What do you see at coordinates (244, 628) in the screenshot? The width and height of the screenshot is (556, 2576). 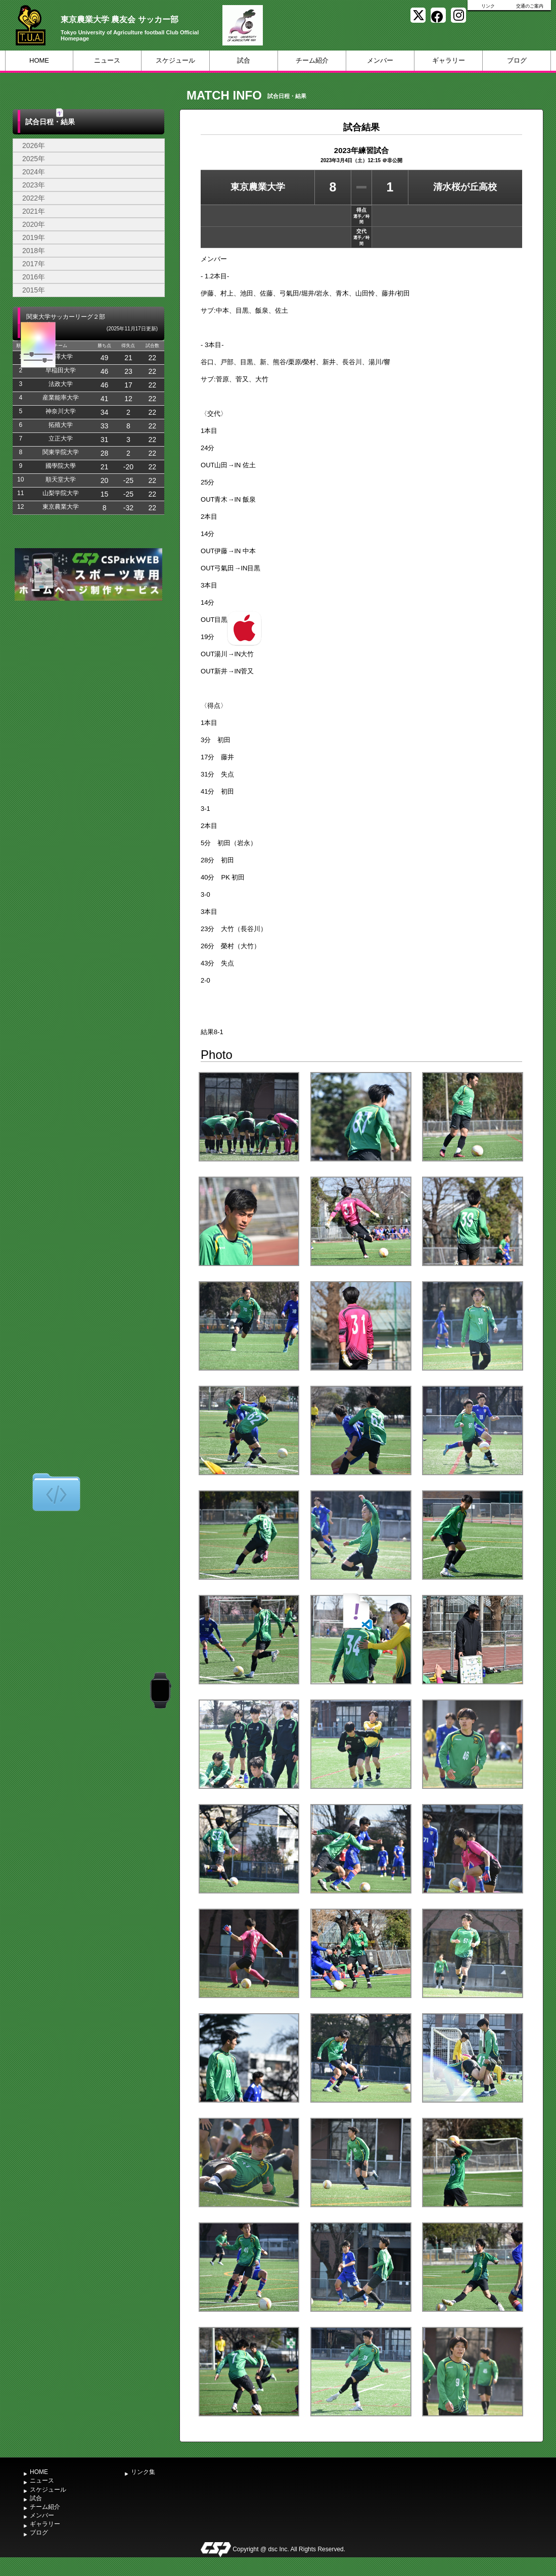 I see `view apple care or warranty coverage information` at bounding box center [244, 628].